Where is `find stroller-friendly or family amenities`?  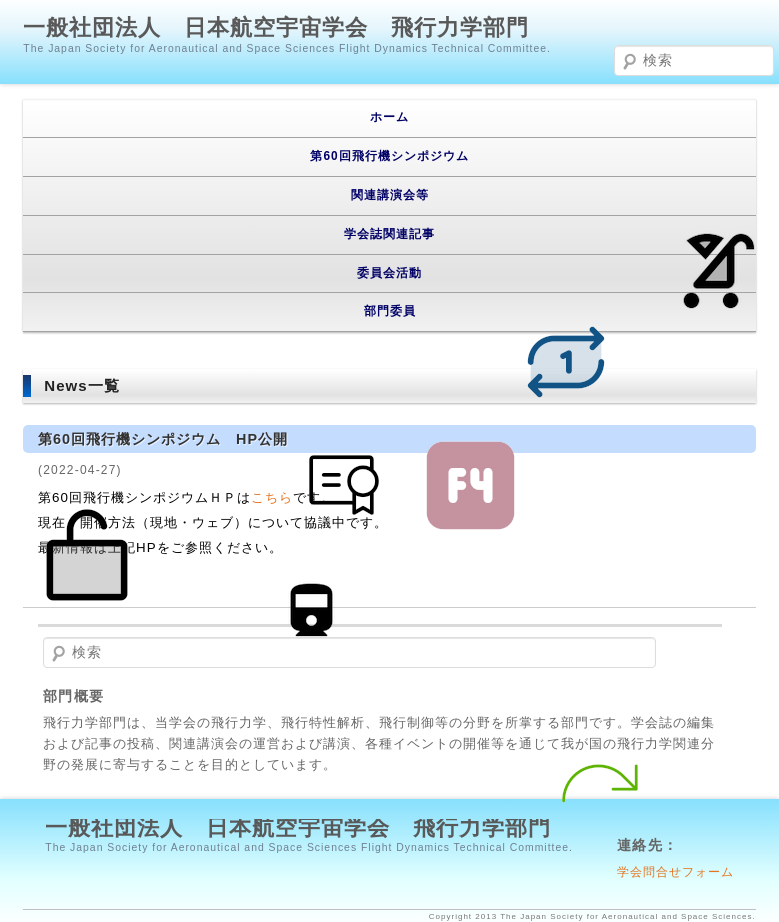 find stroller-friendly or family amenities is located at coordinates (715, 269).